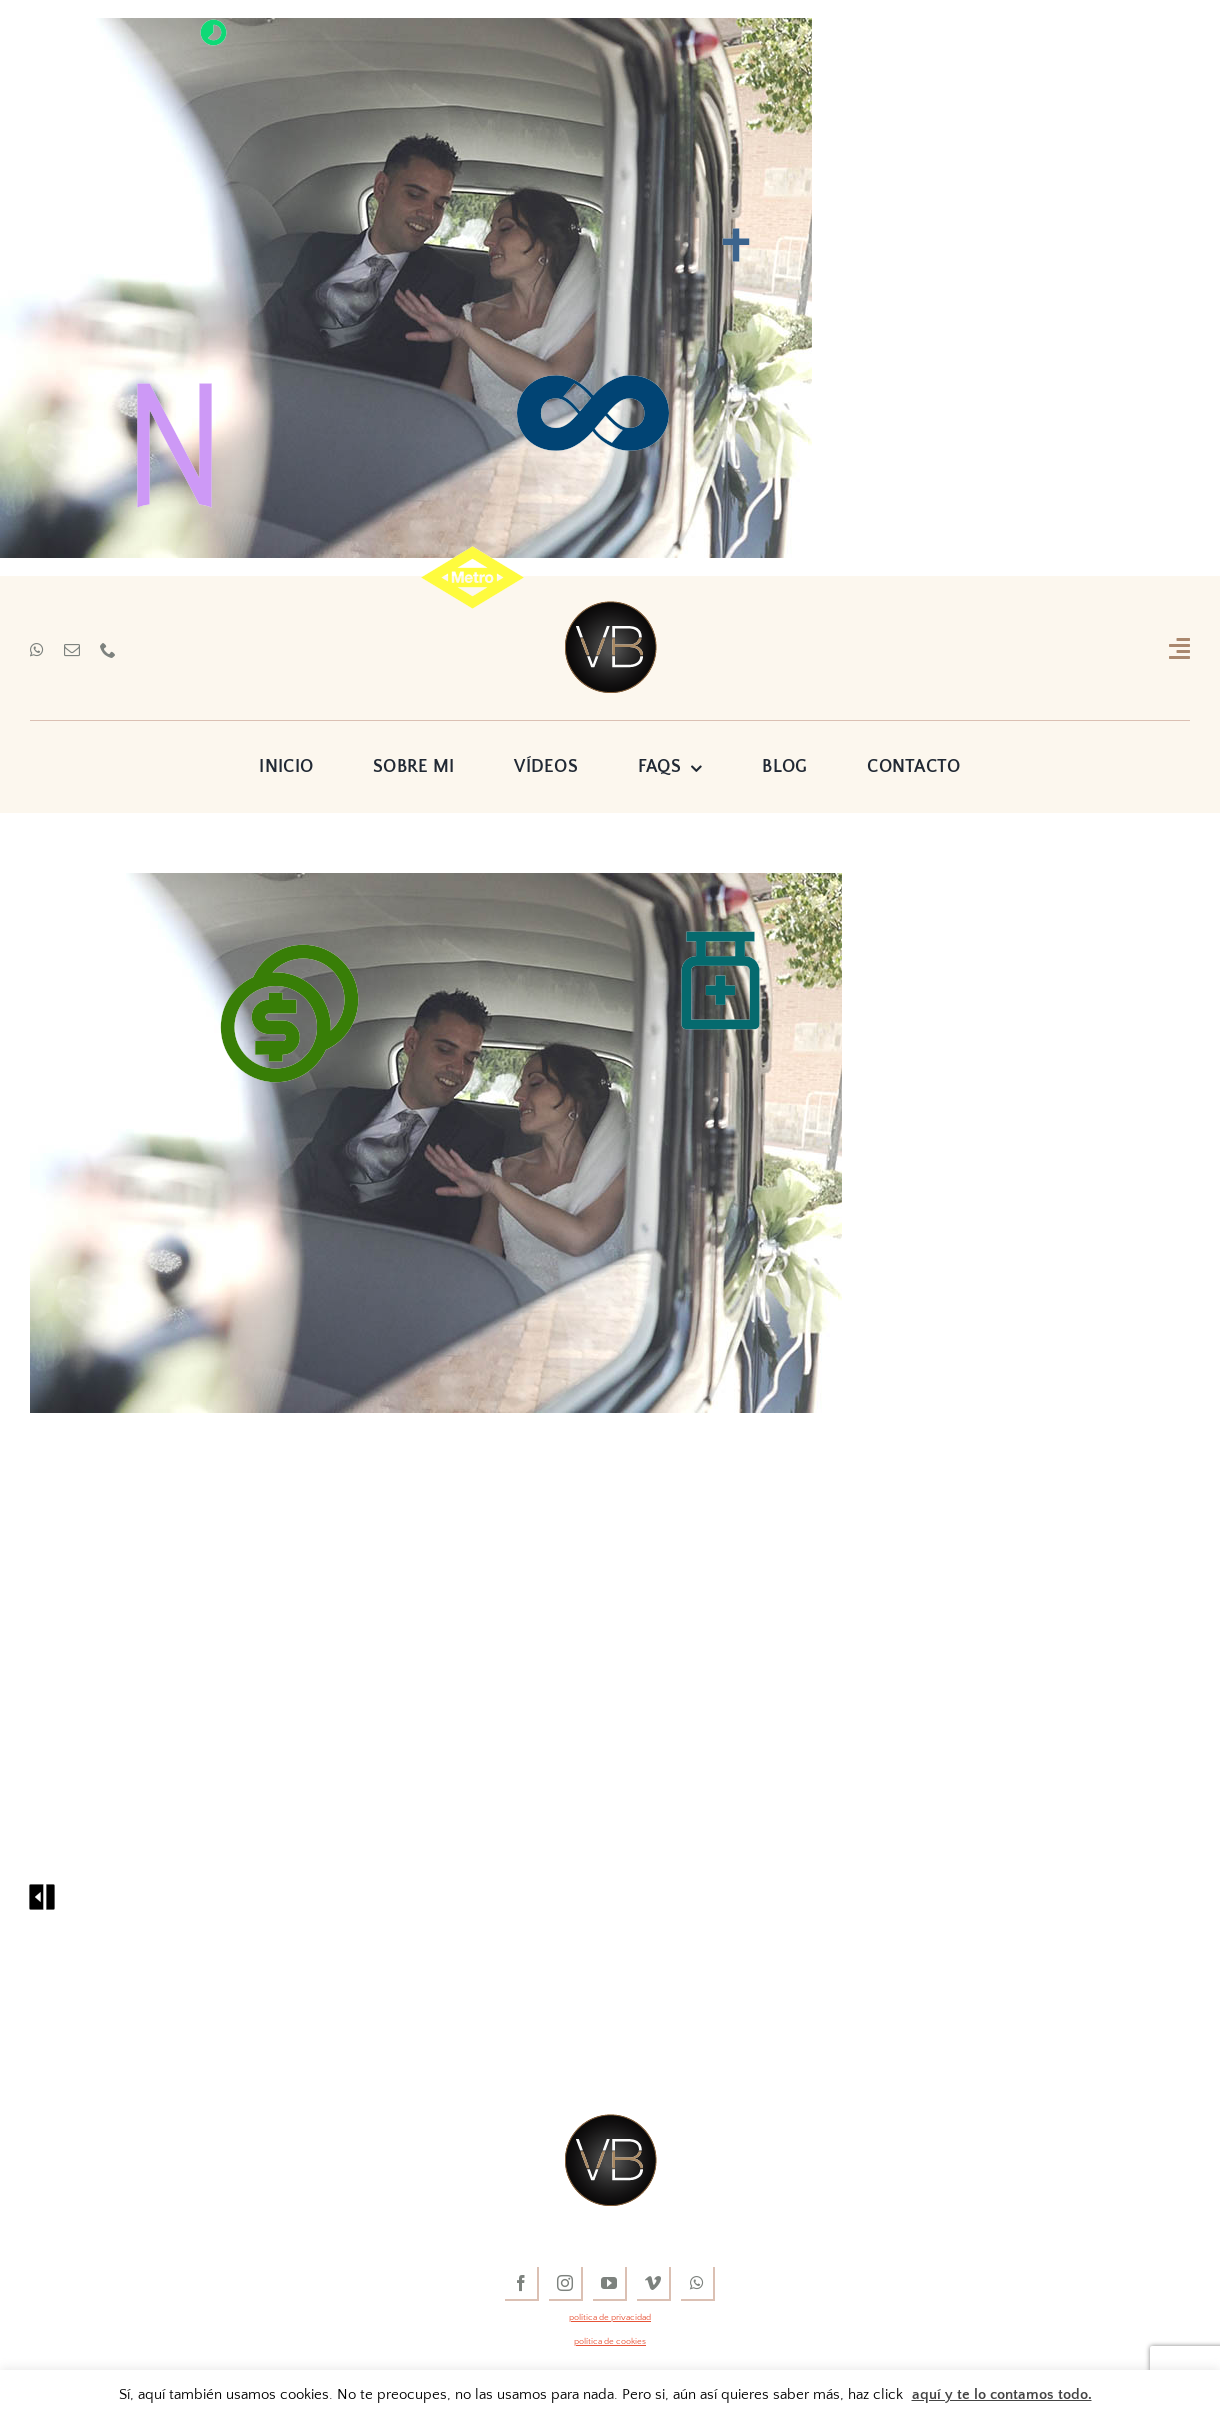 This screenshot has height=2420, width=1220. Describe the element at coordinates (593, 413) in the screenshot. I see `open Apache Superset data visualization platform` at that location.